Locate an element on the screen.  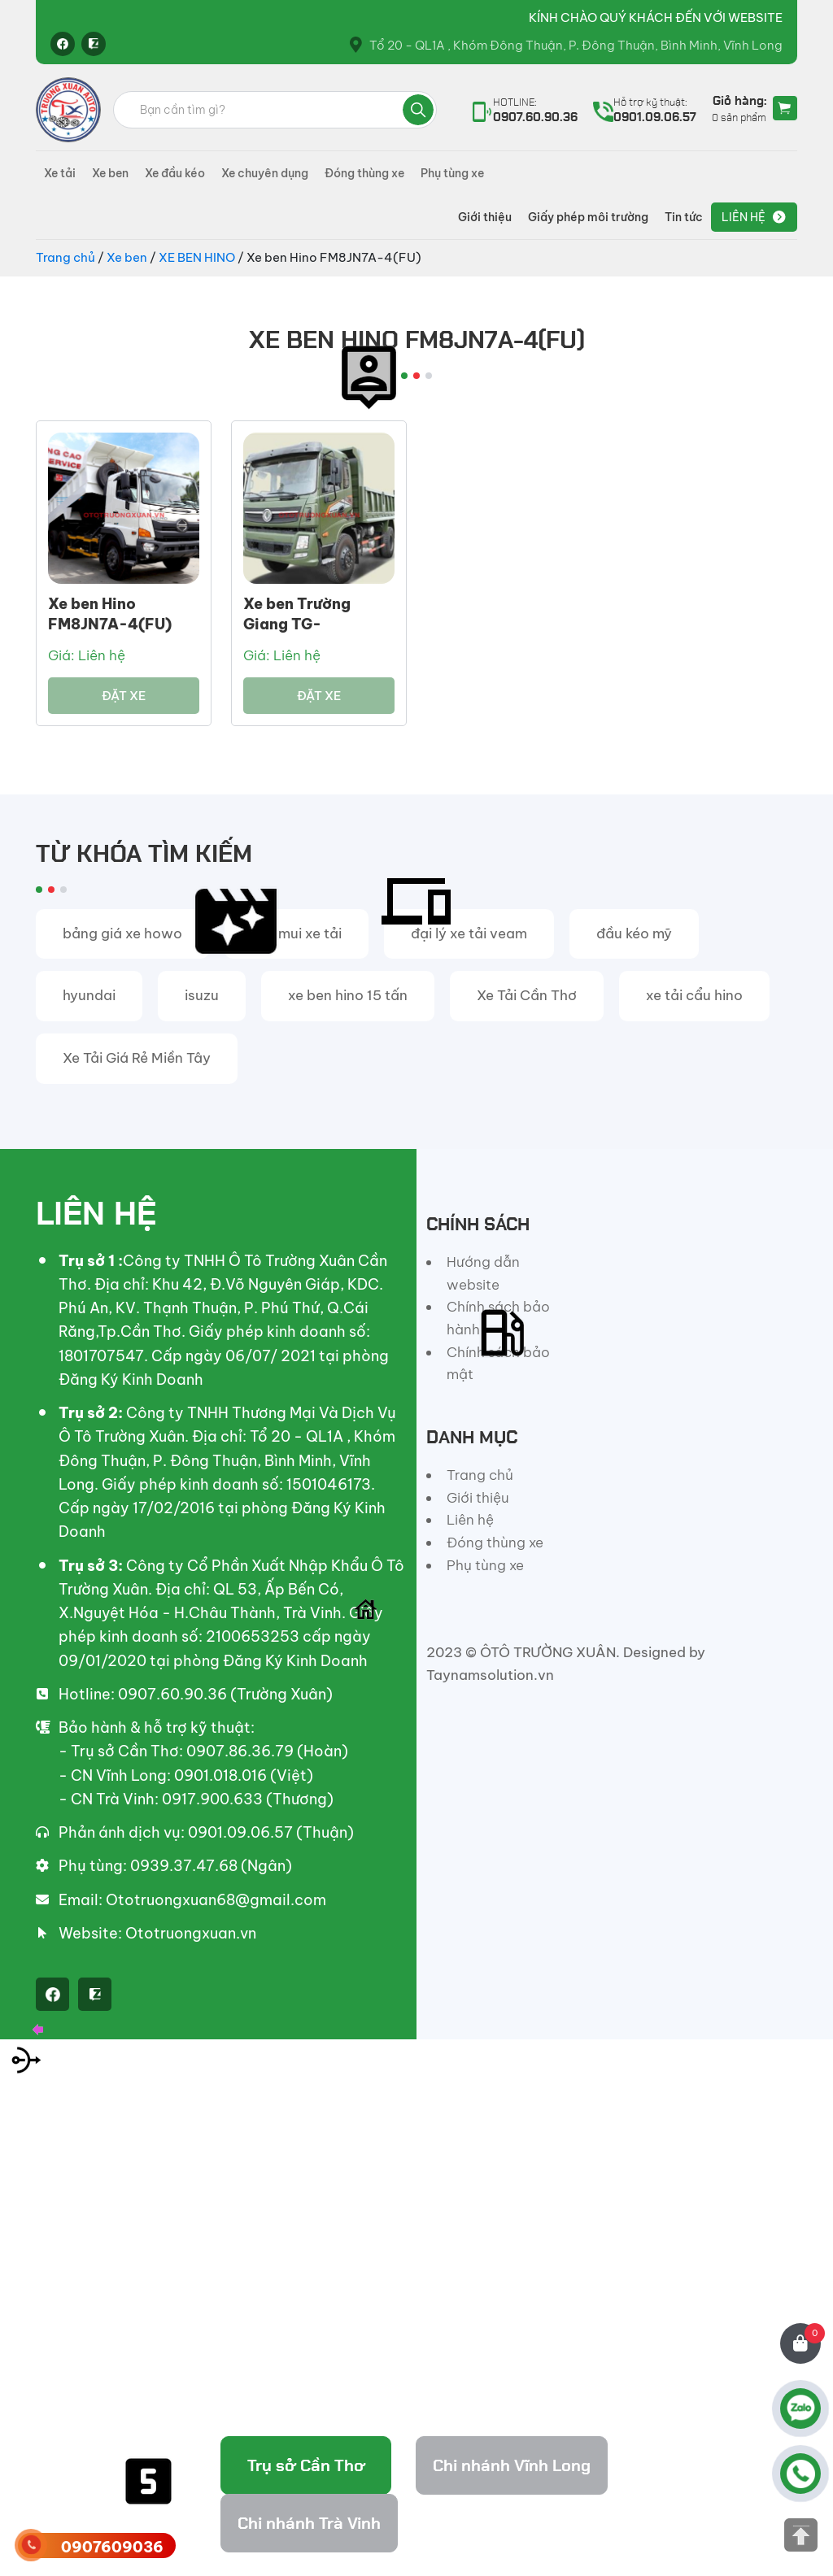
find nearby gas stations is located at coordinates (502, 1333).